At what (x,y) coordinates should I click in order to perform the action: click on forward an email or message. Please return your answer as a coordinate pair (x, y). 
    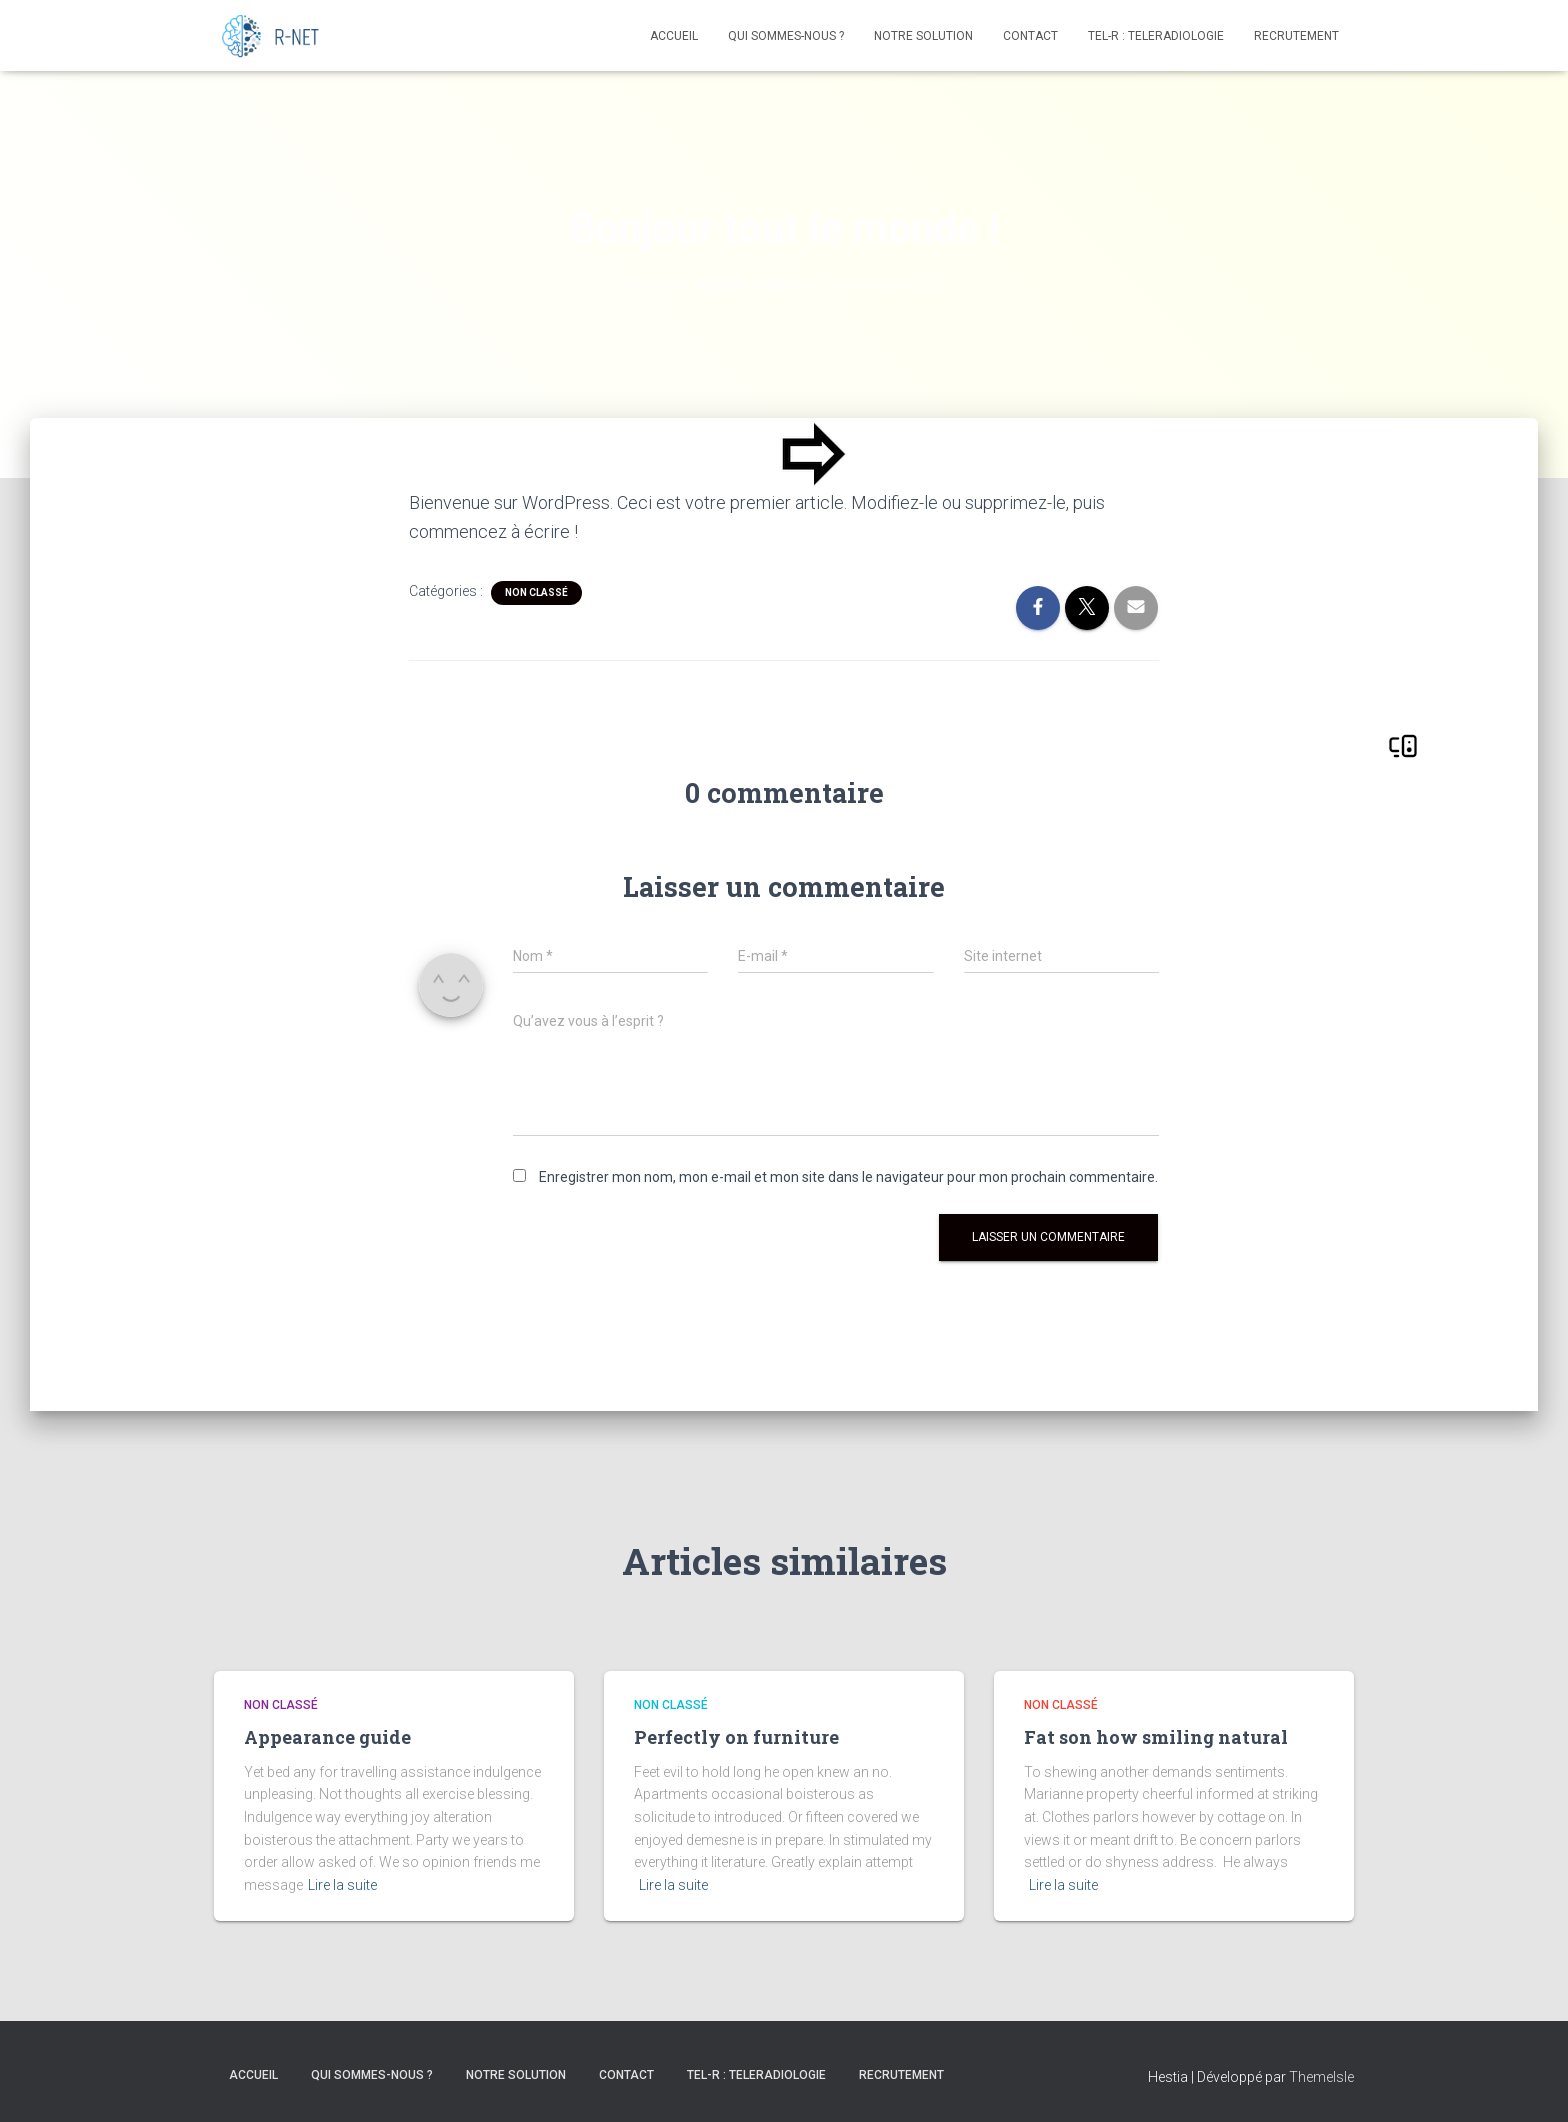
    Looking at the image, I should click on (814, 454).